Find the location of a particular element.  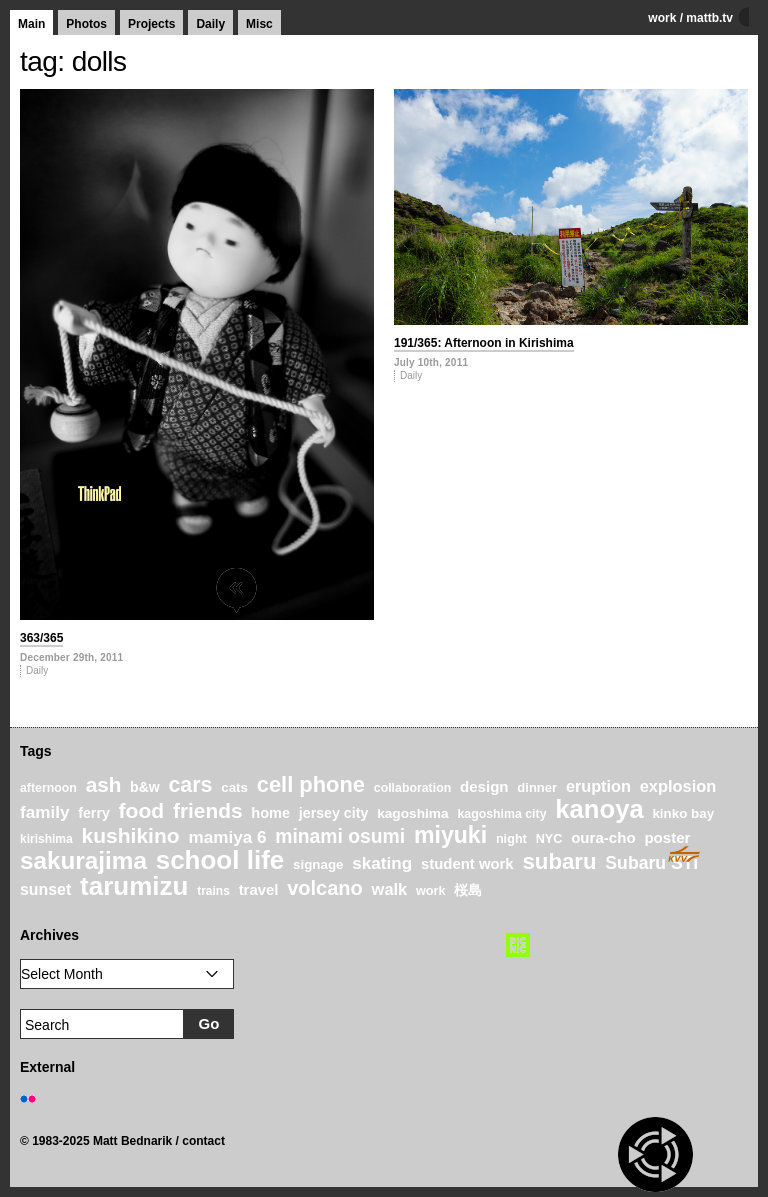

ubuntu mate linux distribution logo is located at coordinates (655, 1154).